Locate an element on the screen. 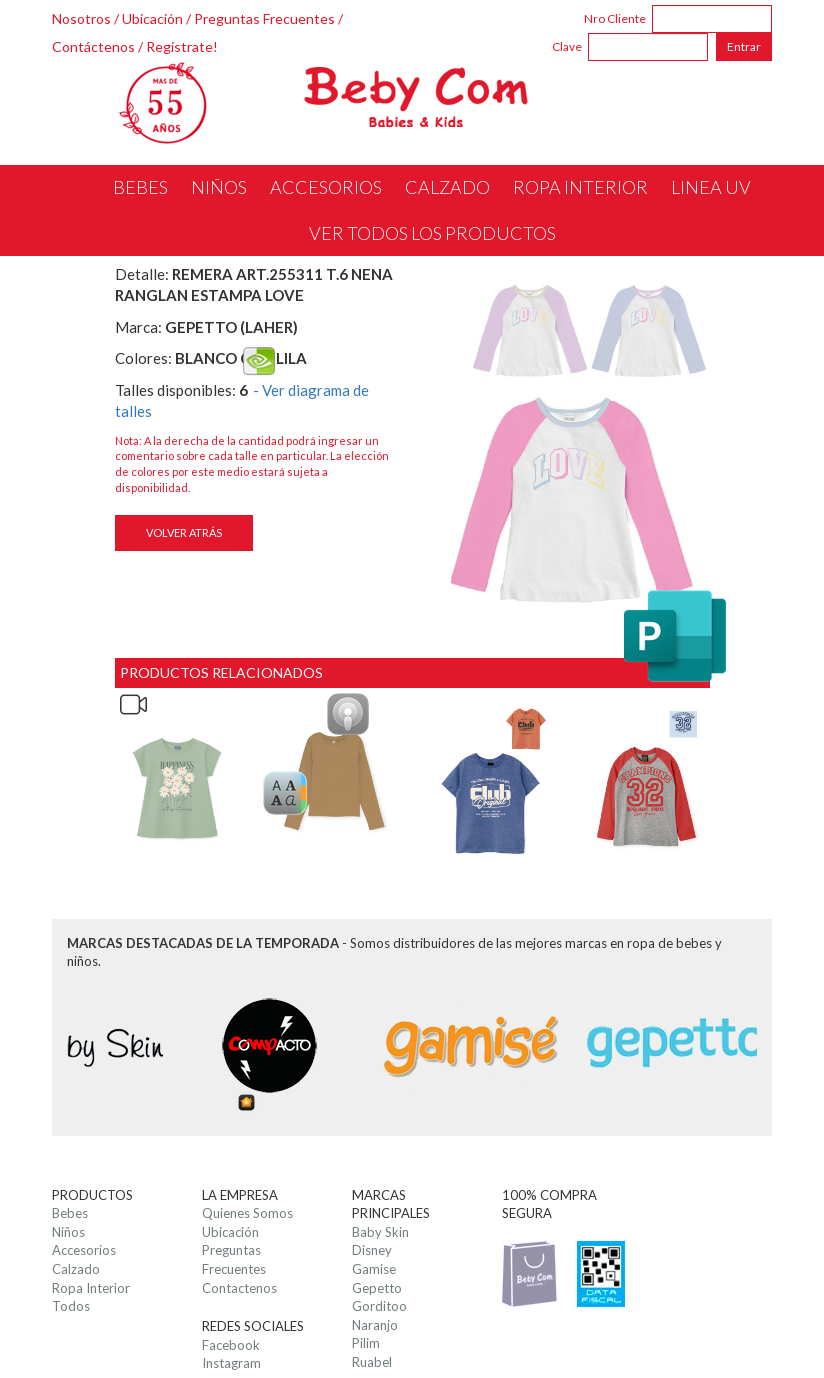 Image resolution: width=824 pixels, height=1378 pixels. start a video call is located at coordinates (133, 704).